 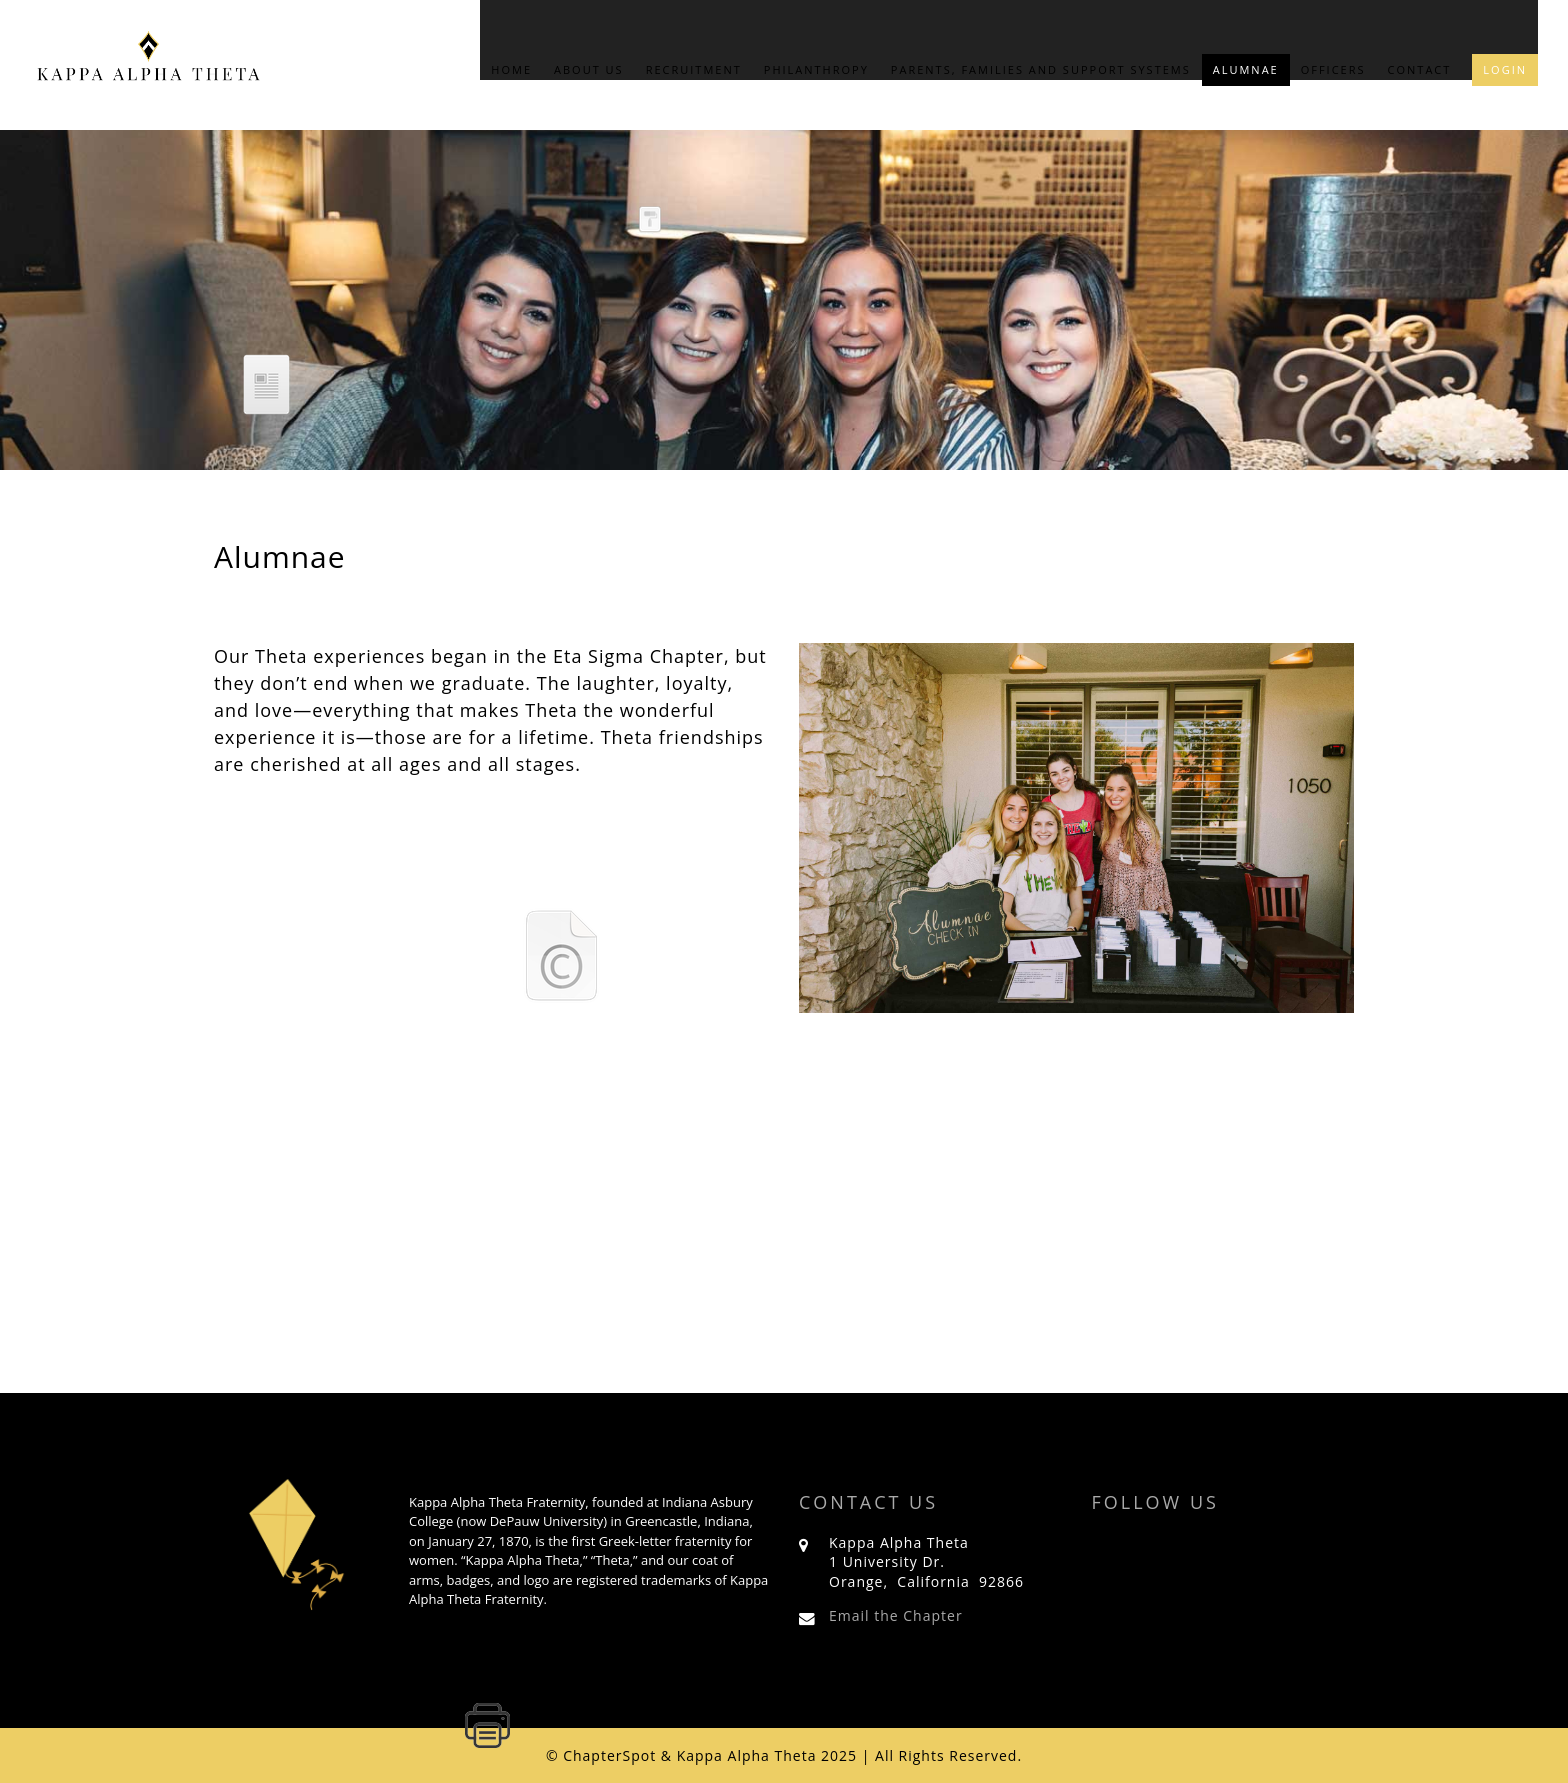 I want to click on print the current document, so click(x=487, y=1725).